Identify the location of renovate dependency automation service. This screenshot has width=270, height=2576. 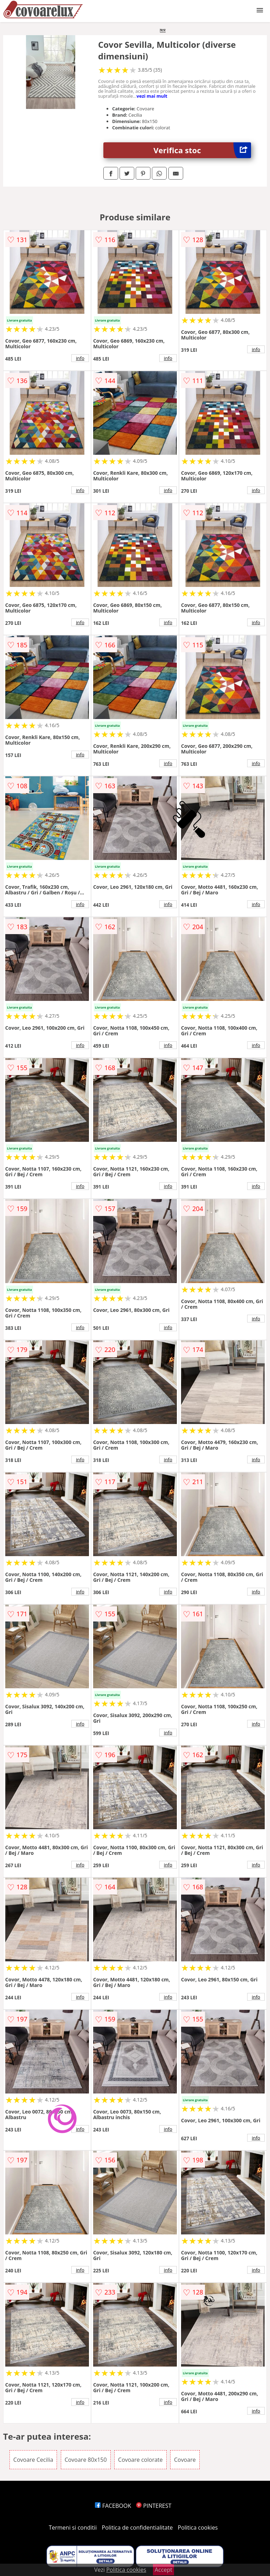
(189, 819).